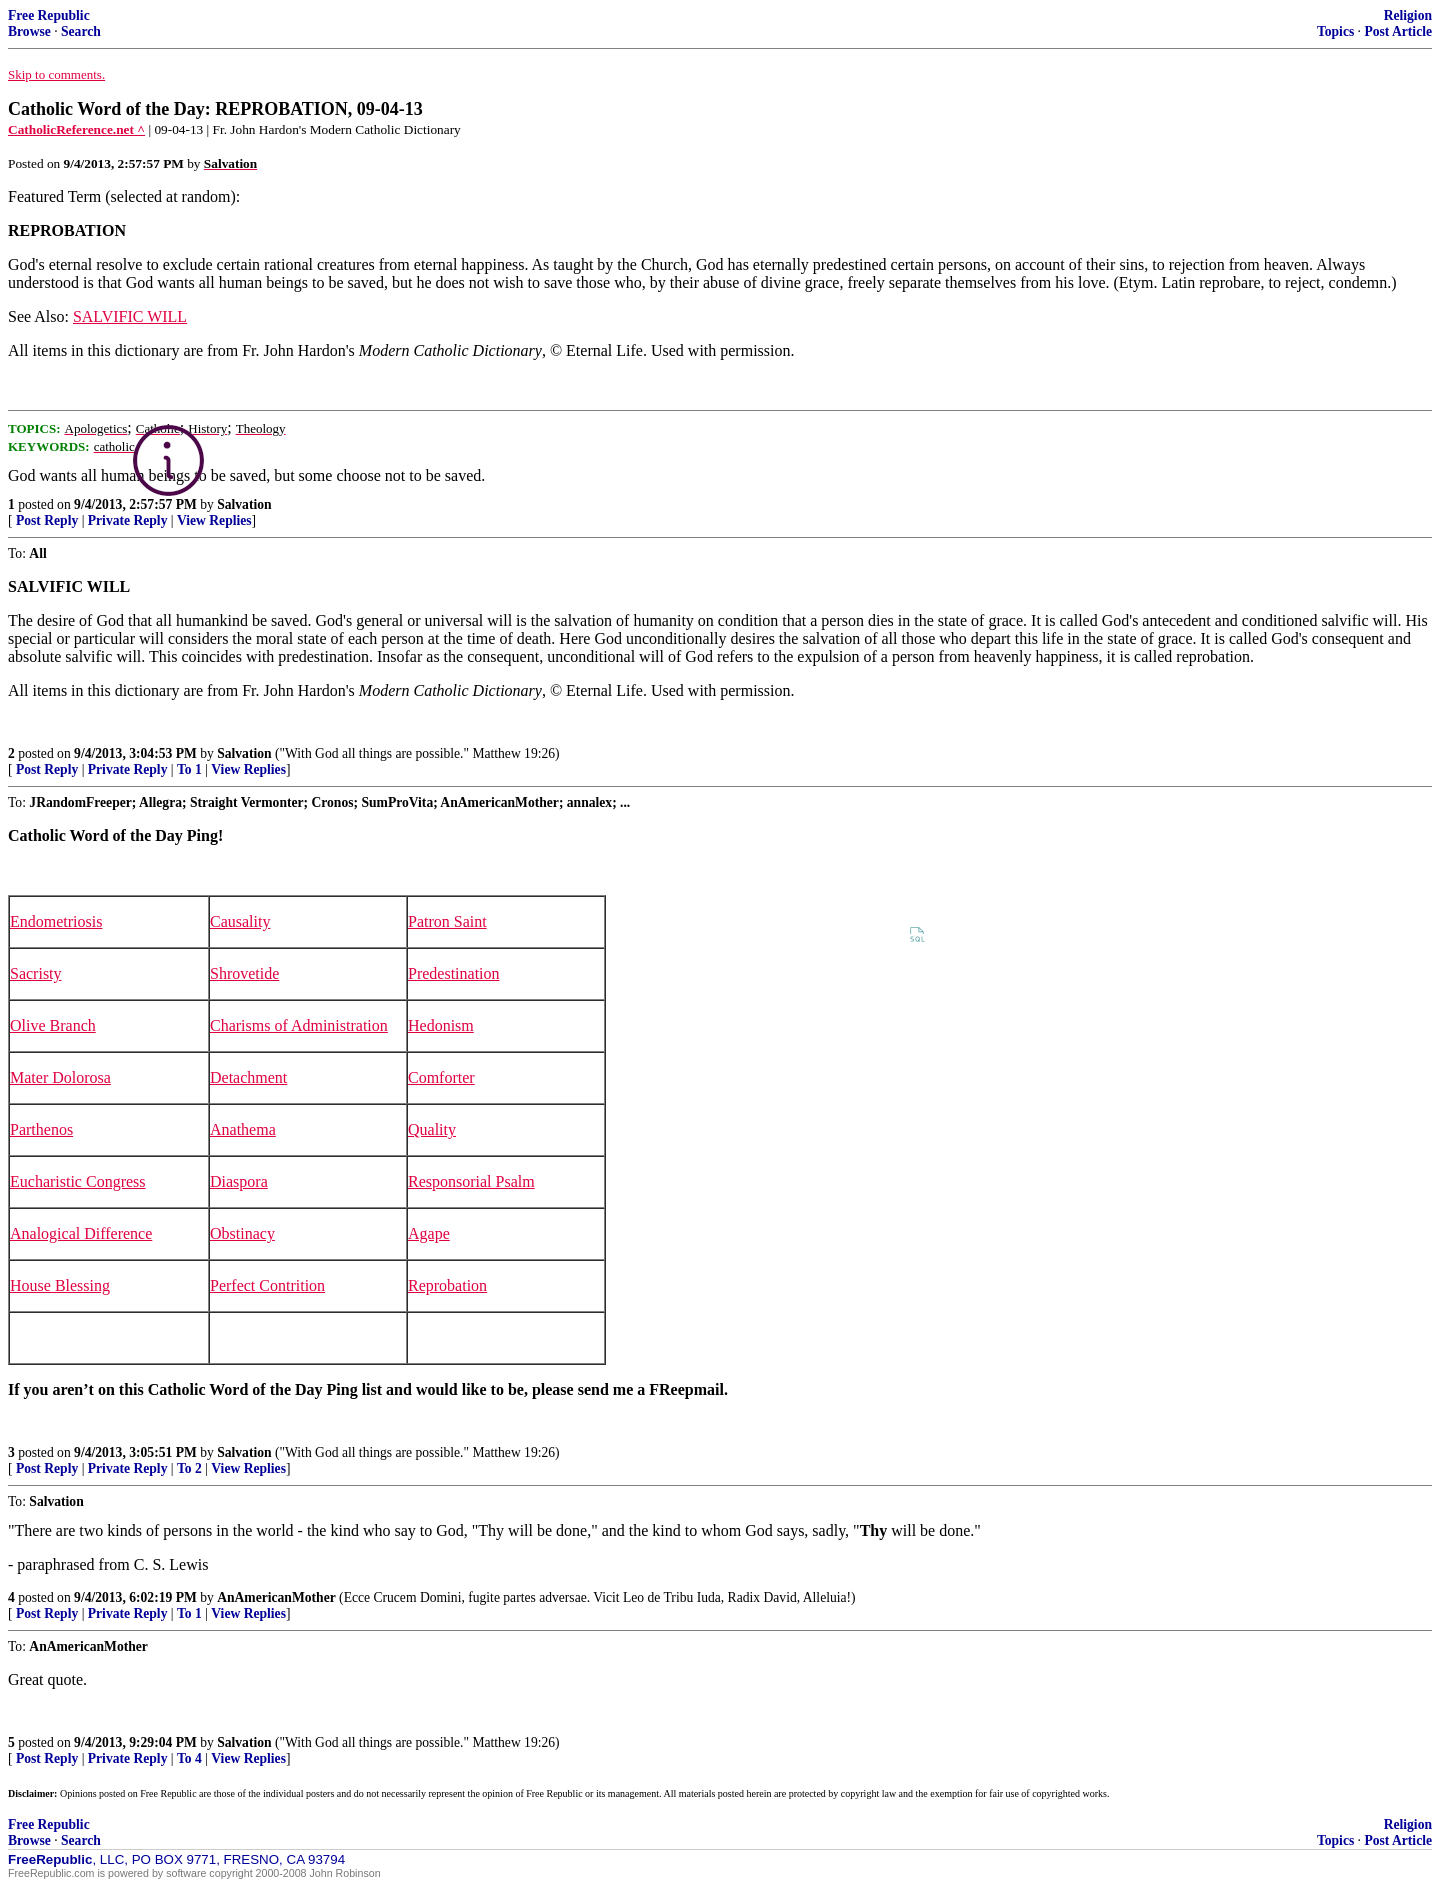  I want to click on view more information or details, so click(168, 460).